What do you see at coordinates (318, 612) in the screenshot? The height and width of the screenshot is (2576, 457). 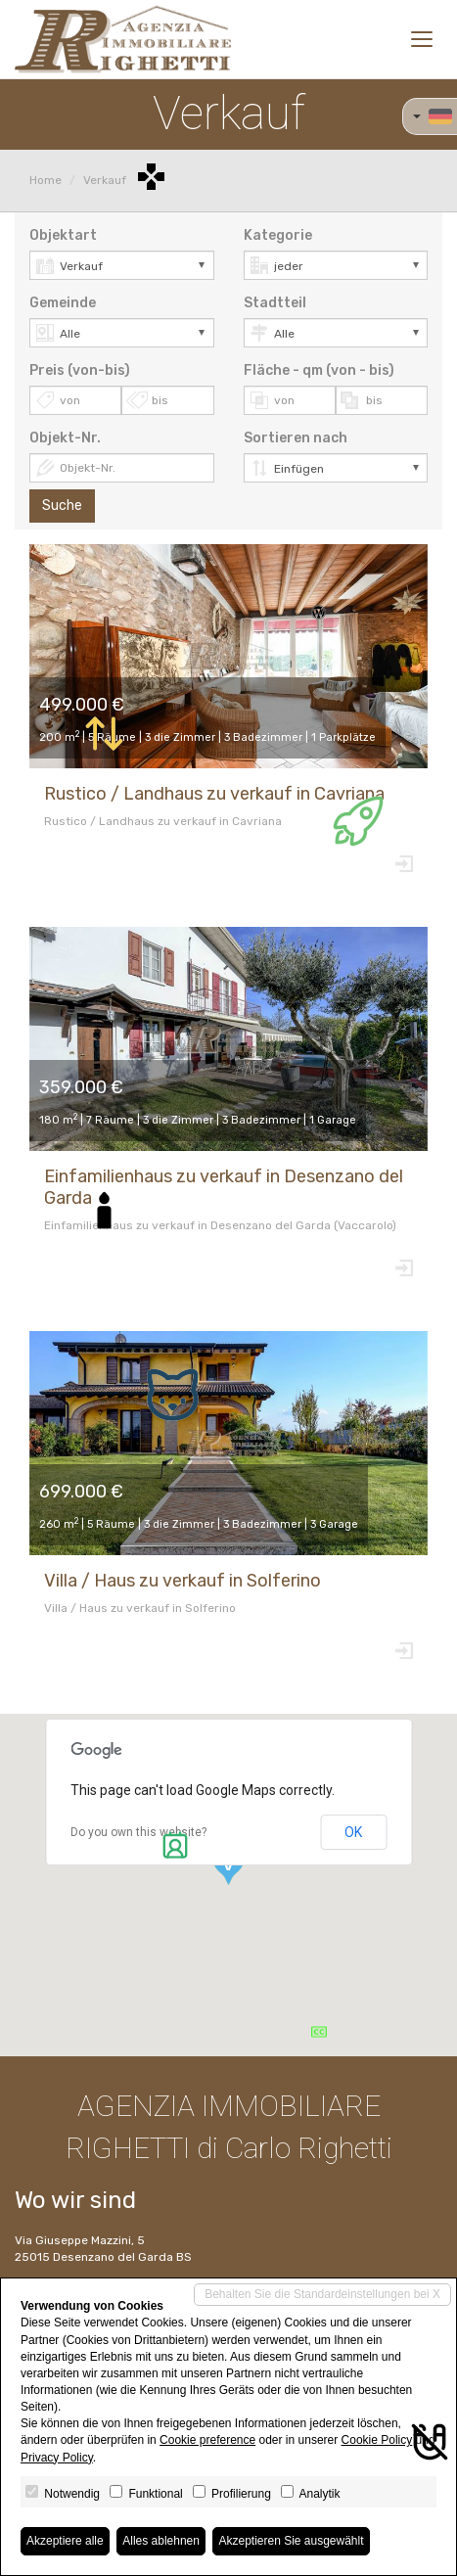 I see `link to WordPress website or blog` at bounding box center [318, 612].